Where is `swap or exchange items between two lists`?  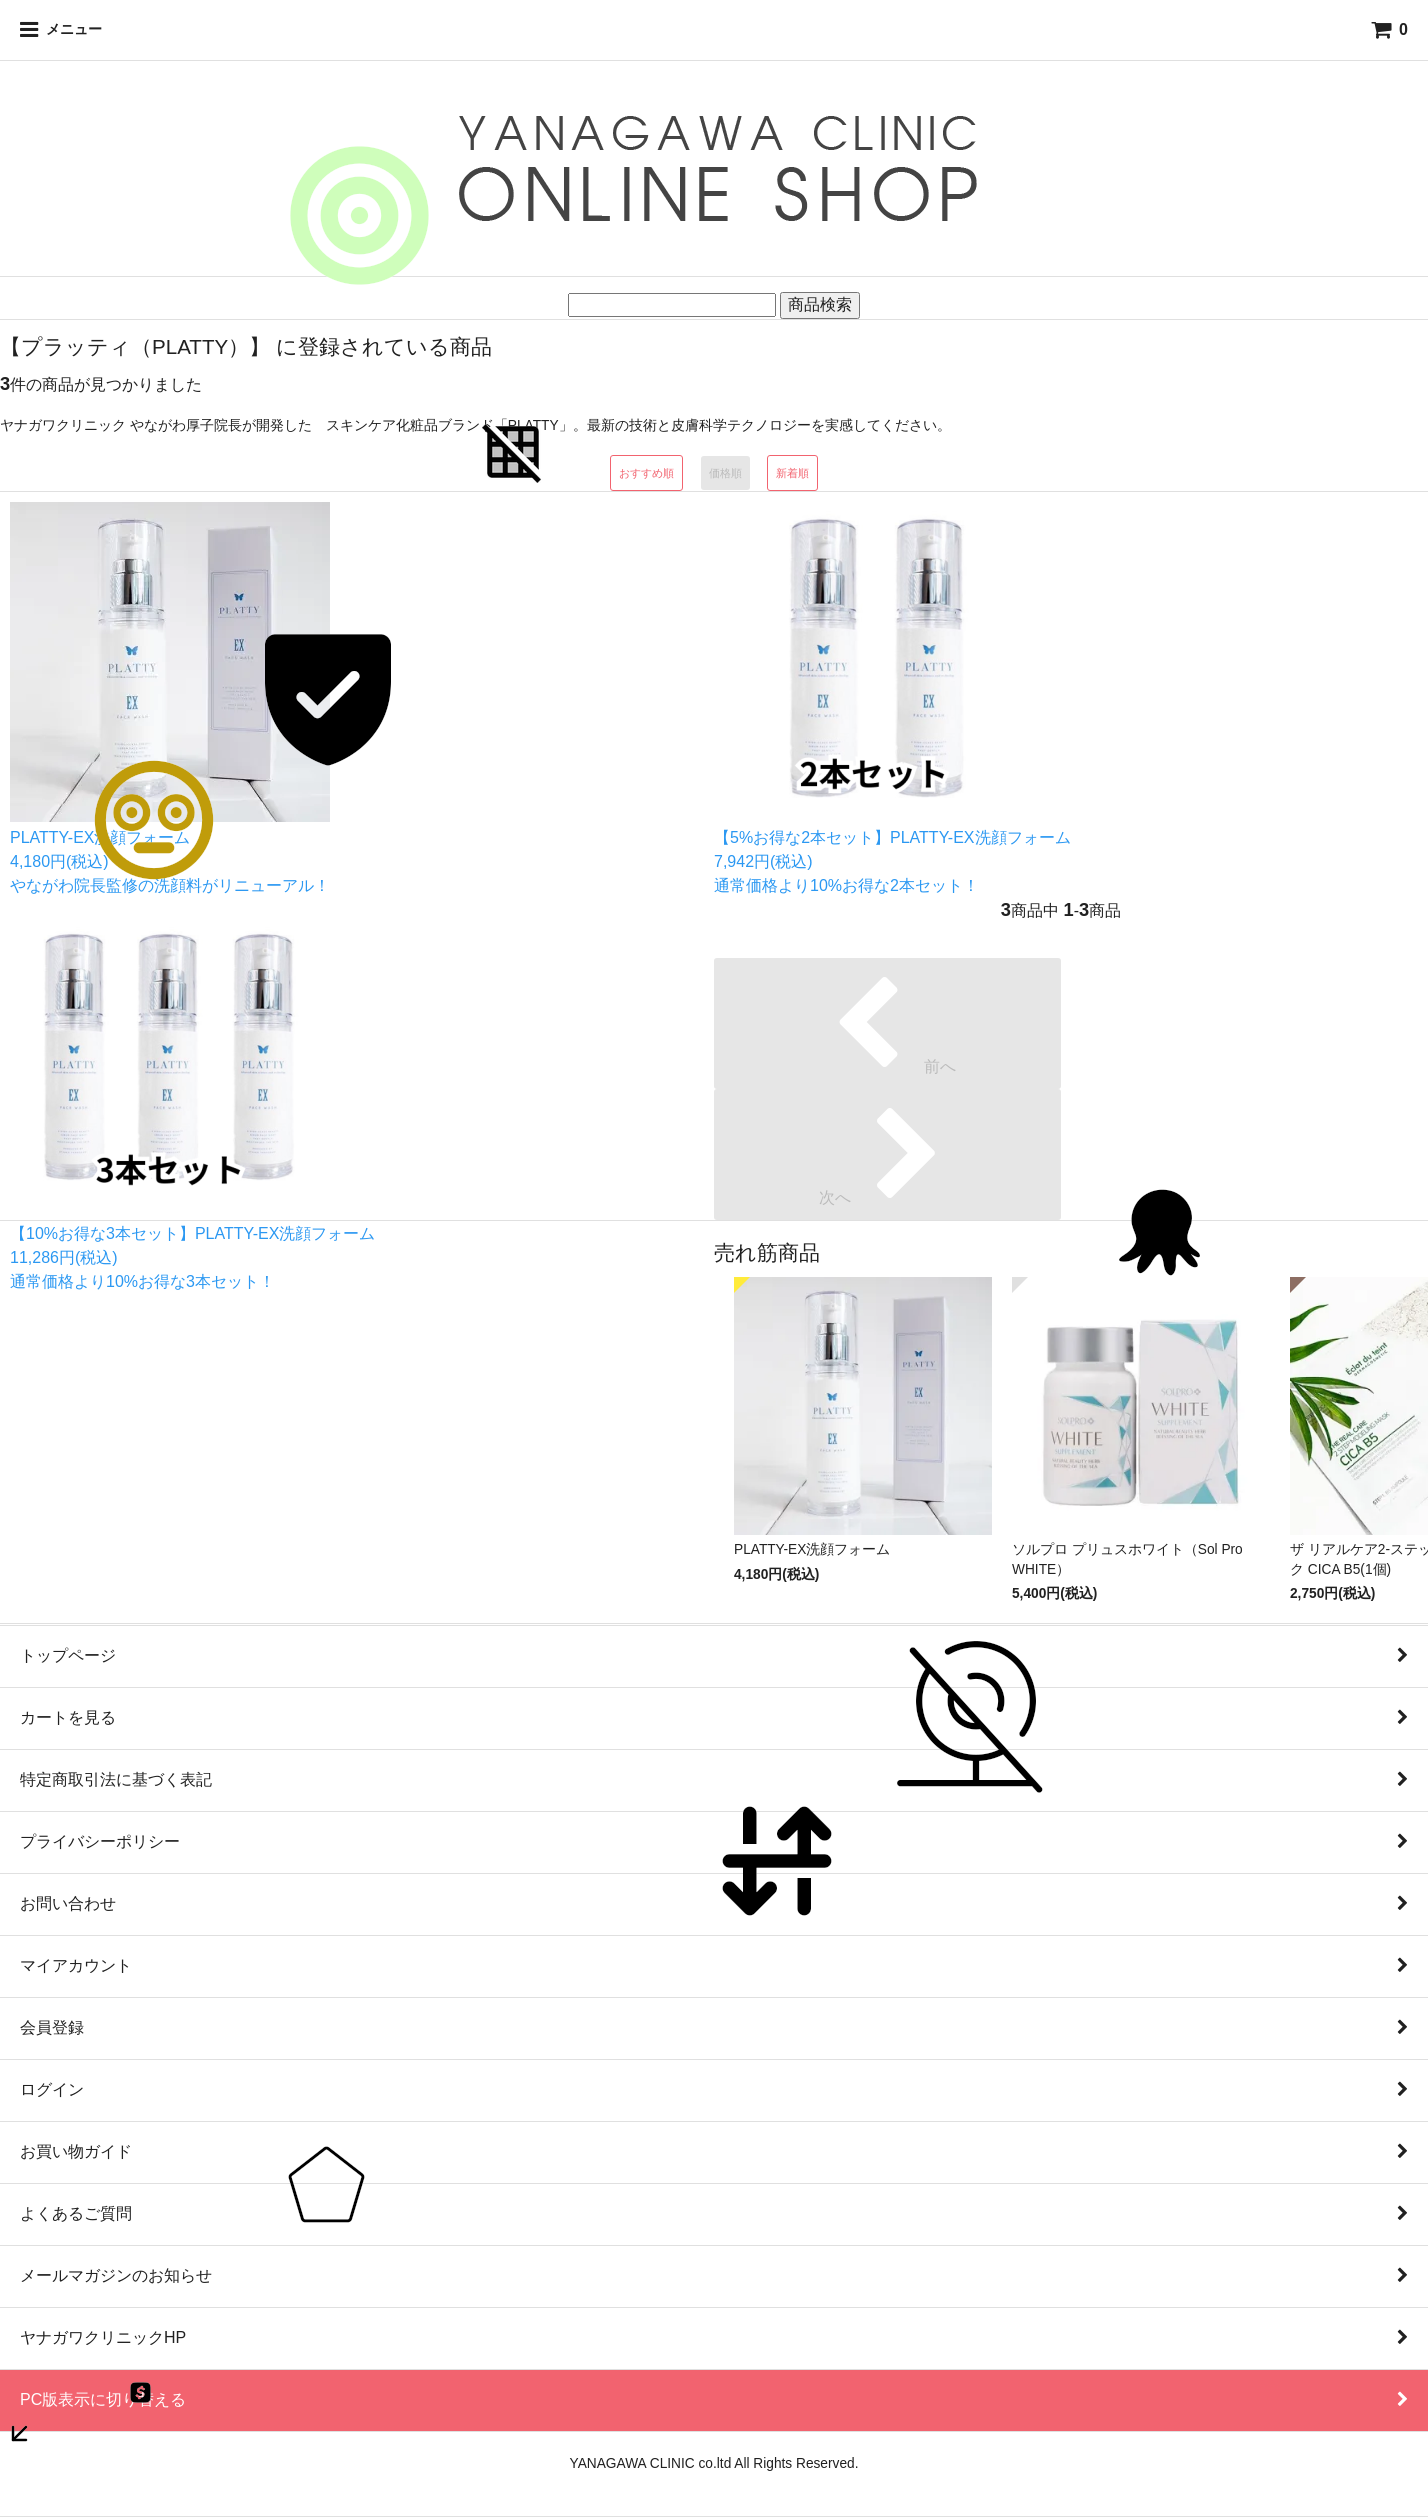 swap or exchange items between two lists is located at coordinates (777, 1861).